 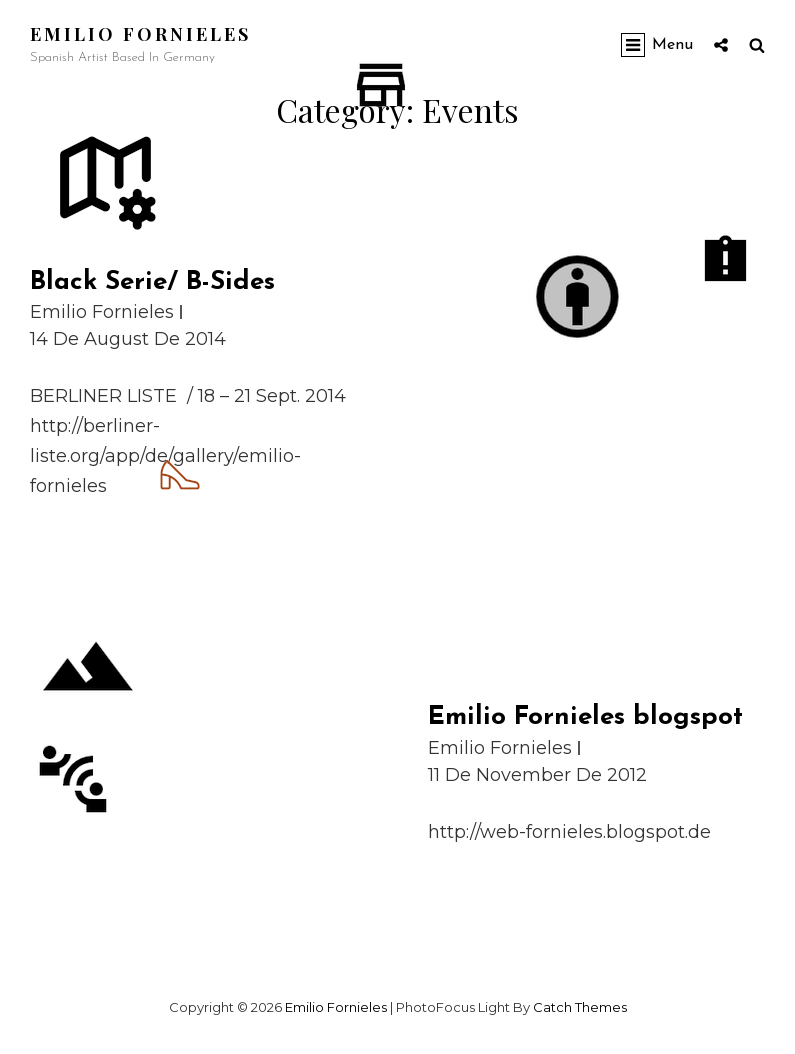 I want to click on browse women's footwear category, so click(x=178, y=476).